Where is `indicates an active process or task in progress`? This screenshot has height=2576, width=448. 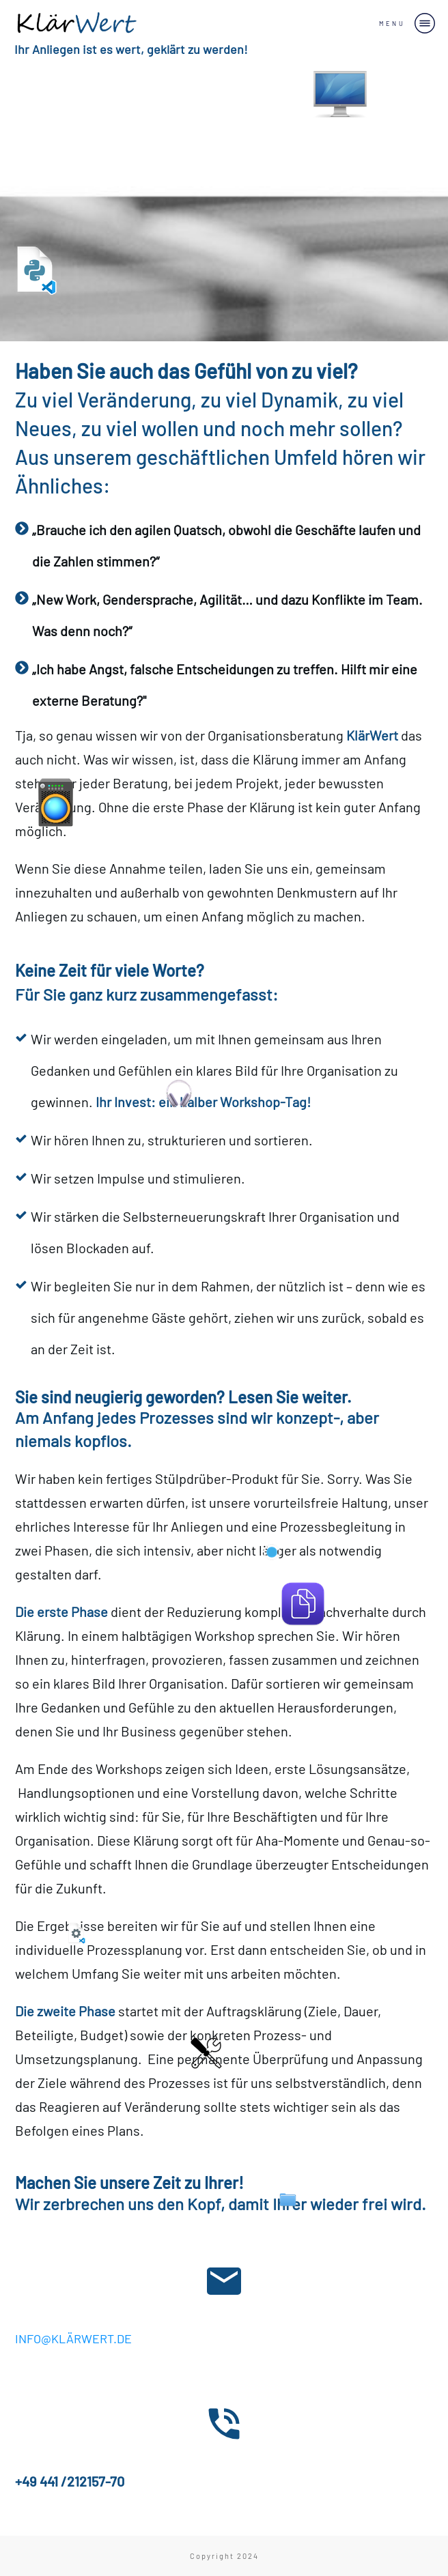
indicates an active process or task in progress is located at coordinates (272, 1552).